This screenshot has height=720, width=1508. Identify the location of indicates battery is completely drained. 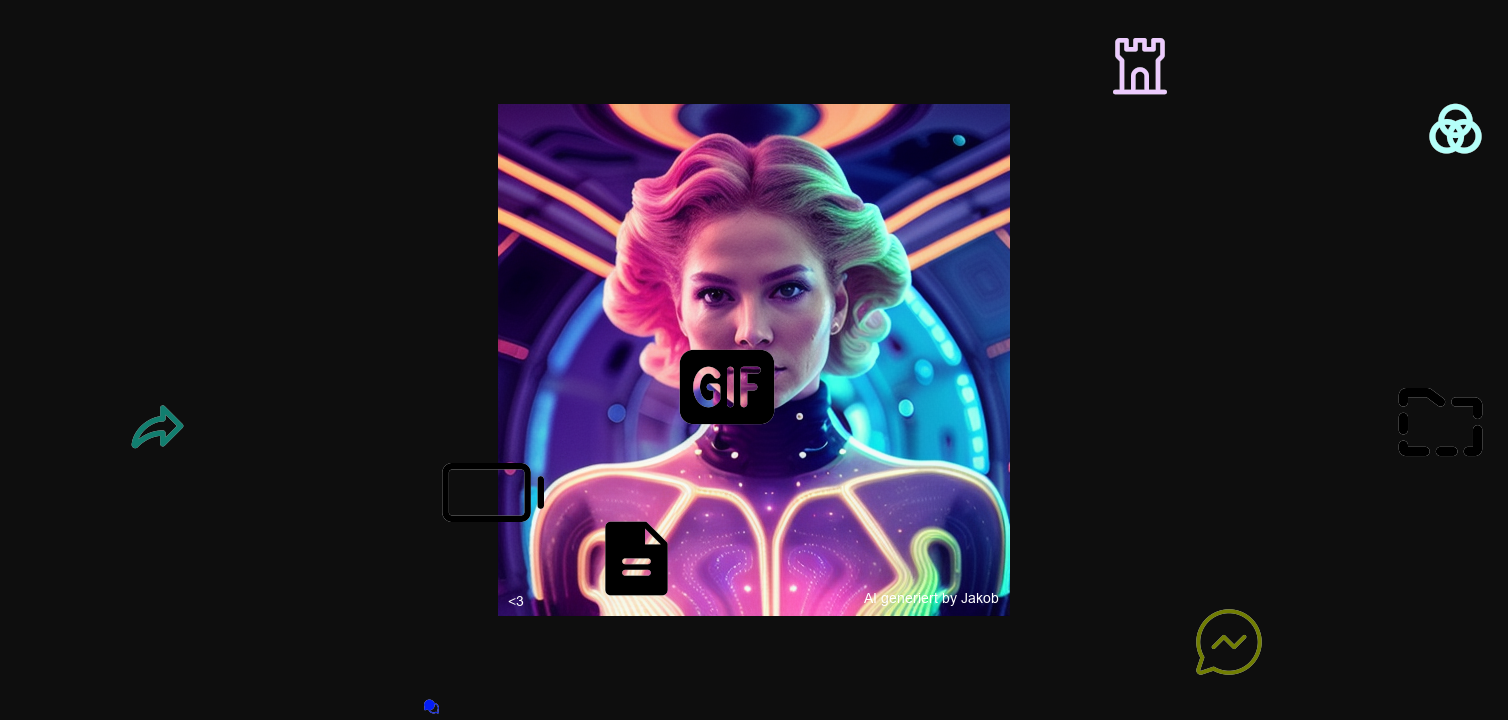
(491, 492).